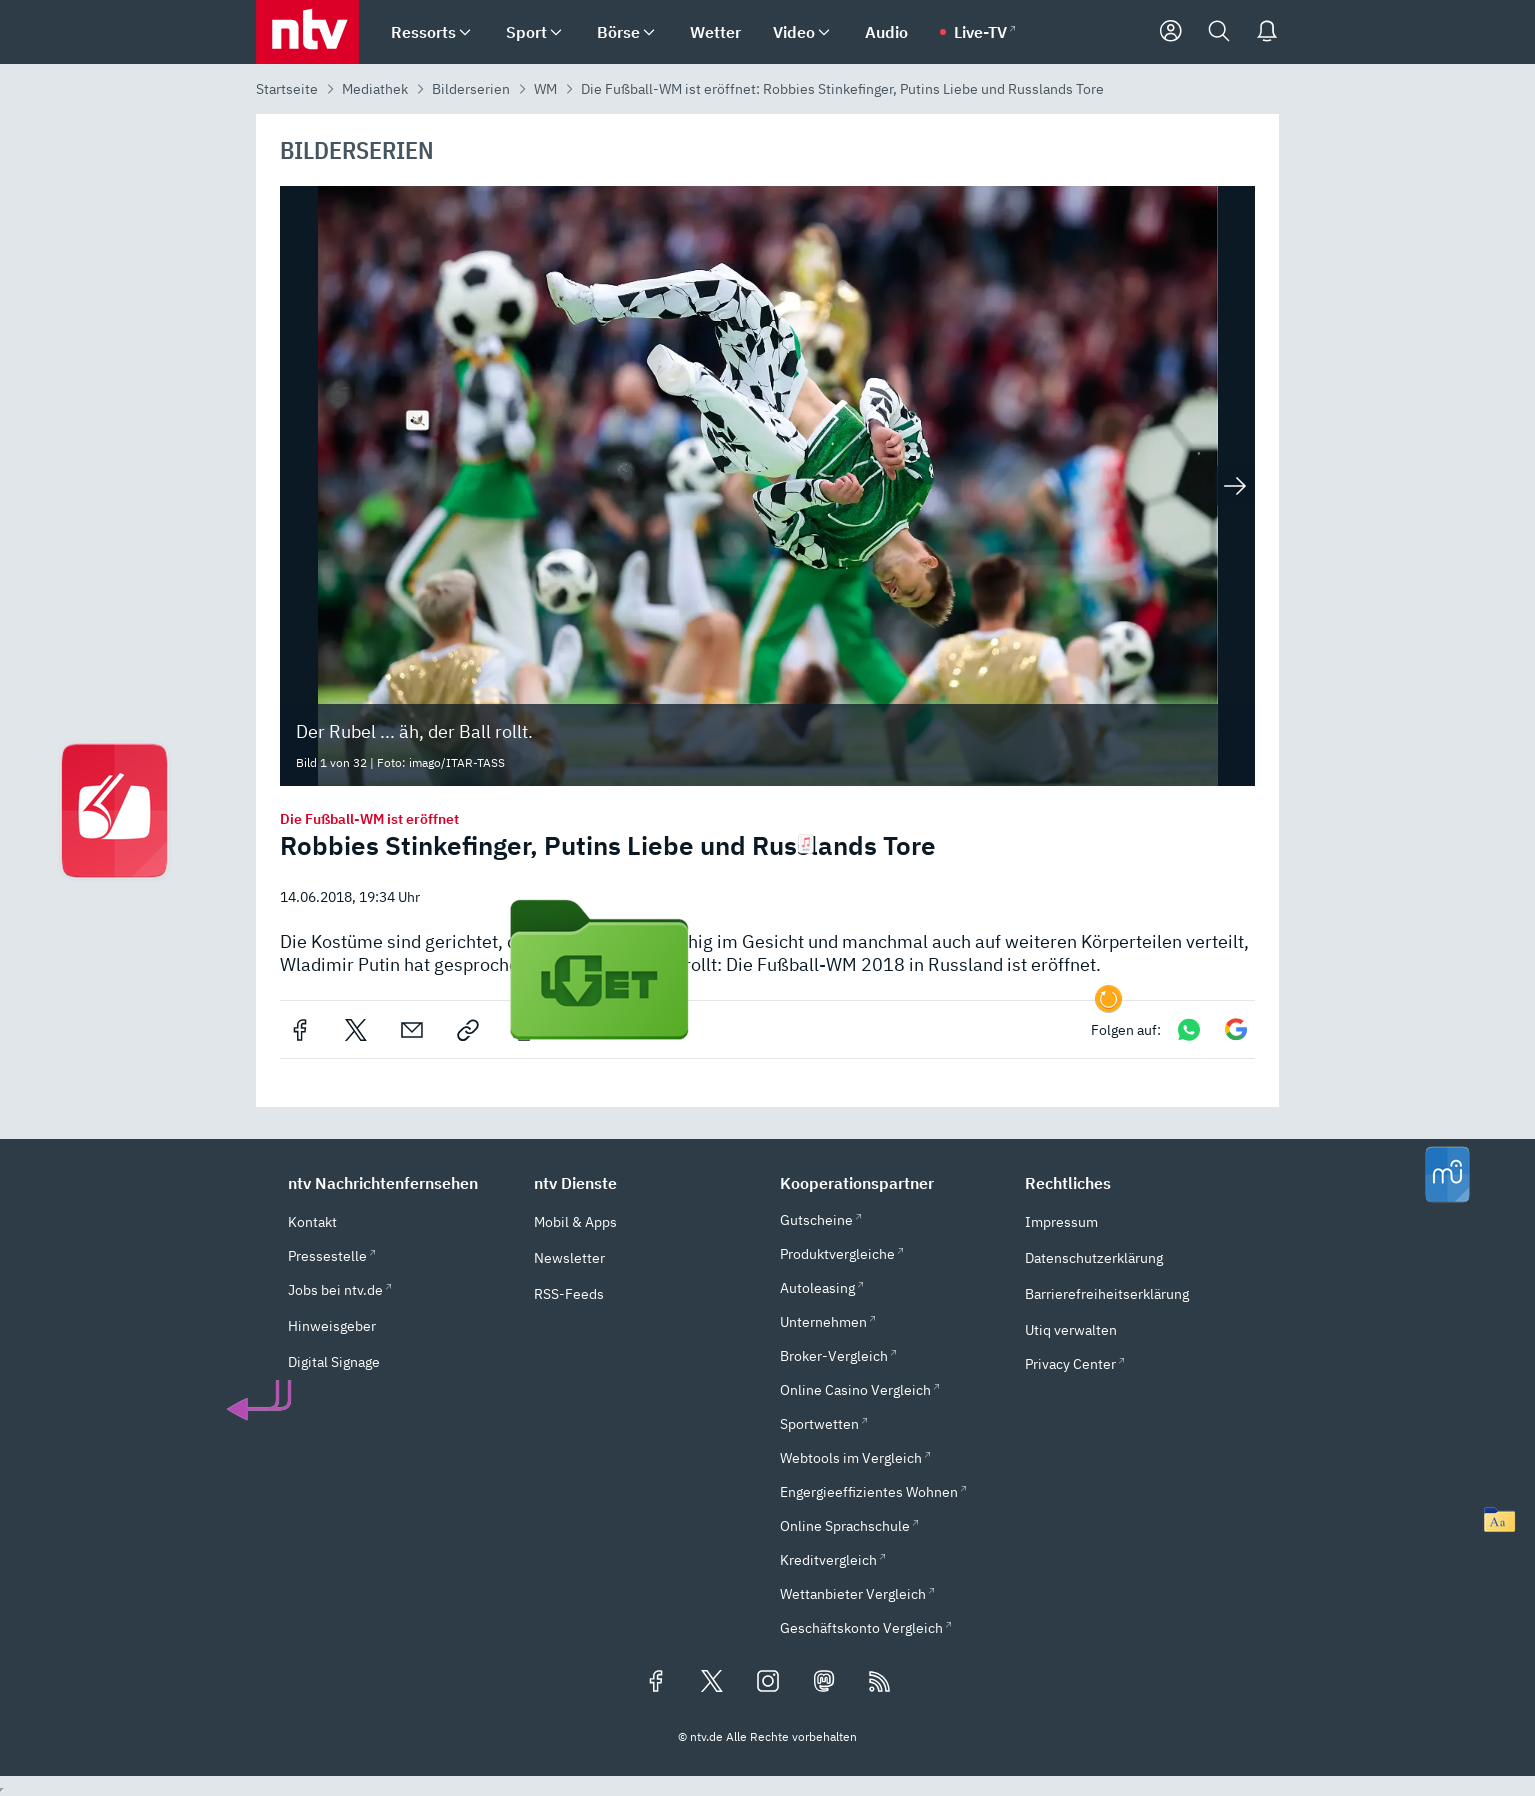  What do you see at coordinates (258, 1400) in the screenshot?
I see `reply to all recipients of an email` at bounding box center [258, 1400].